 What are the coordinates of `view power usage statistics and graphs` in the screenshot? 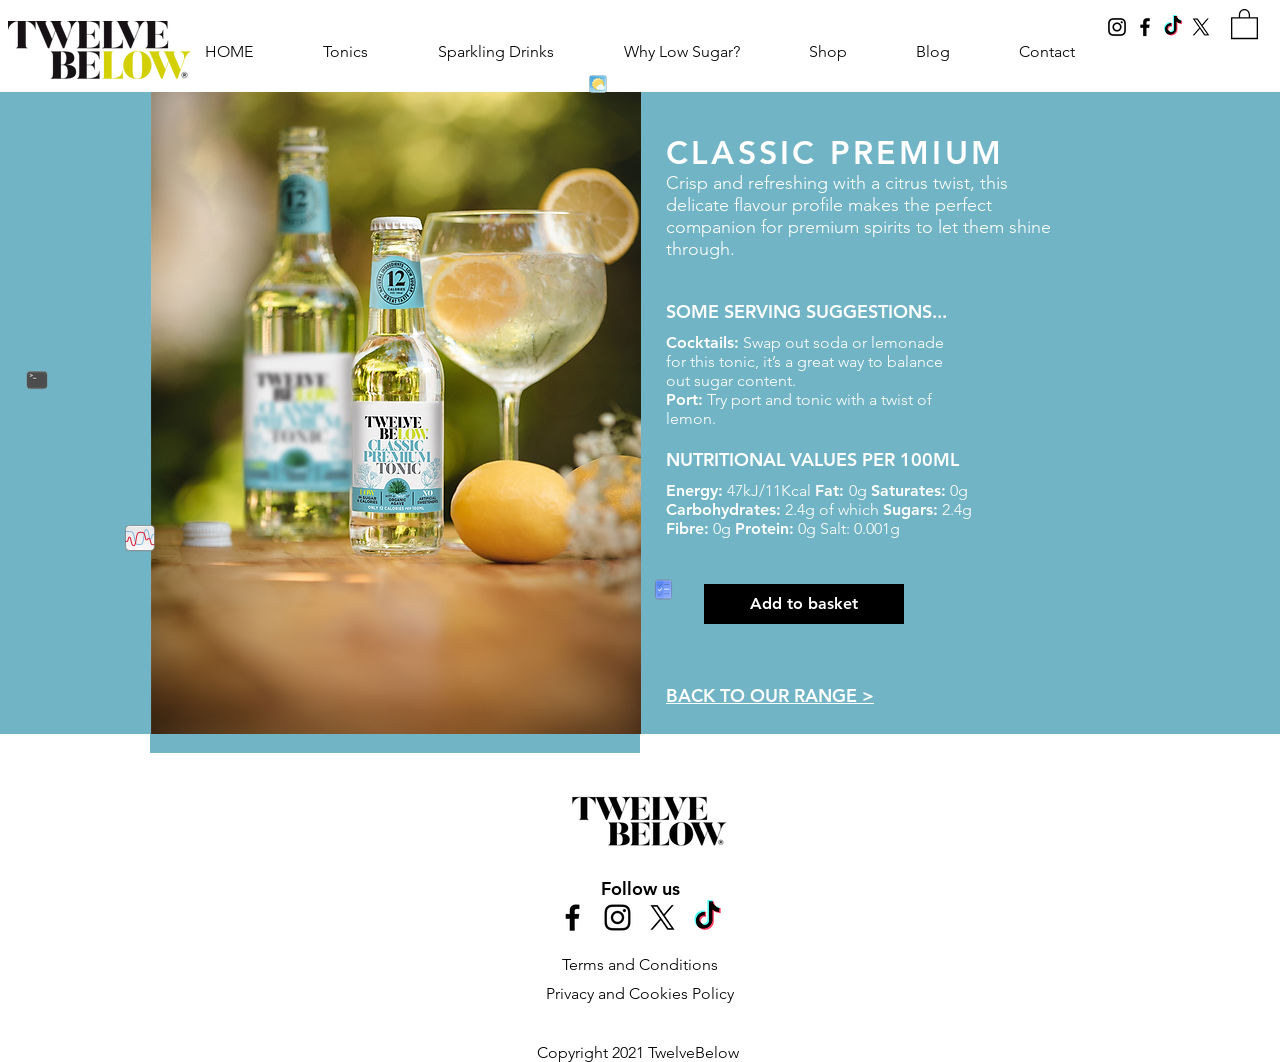 It's located at (140, 538).